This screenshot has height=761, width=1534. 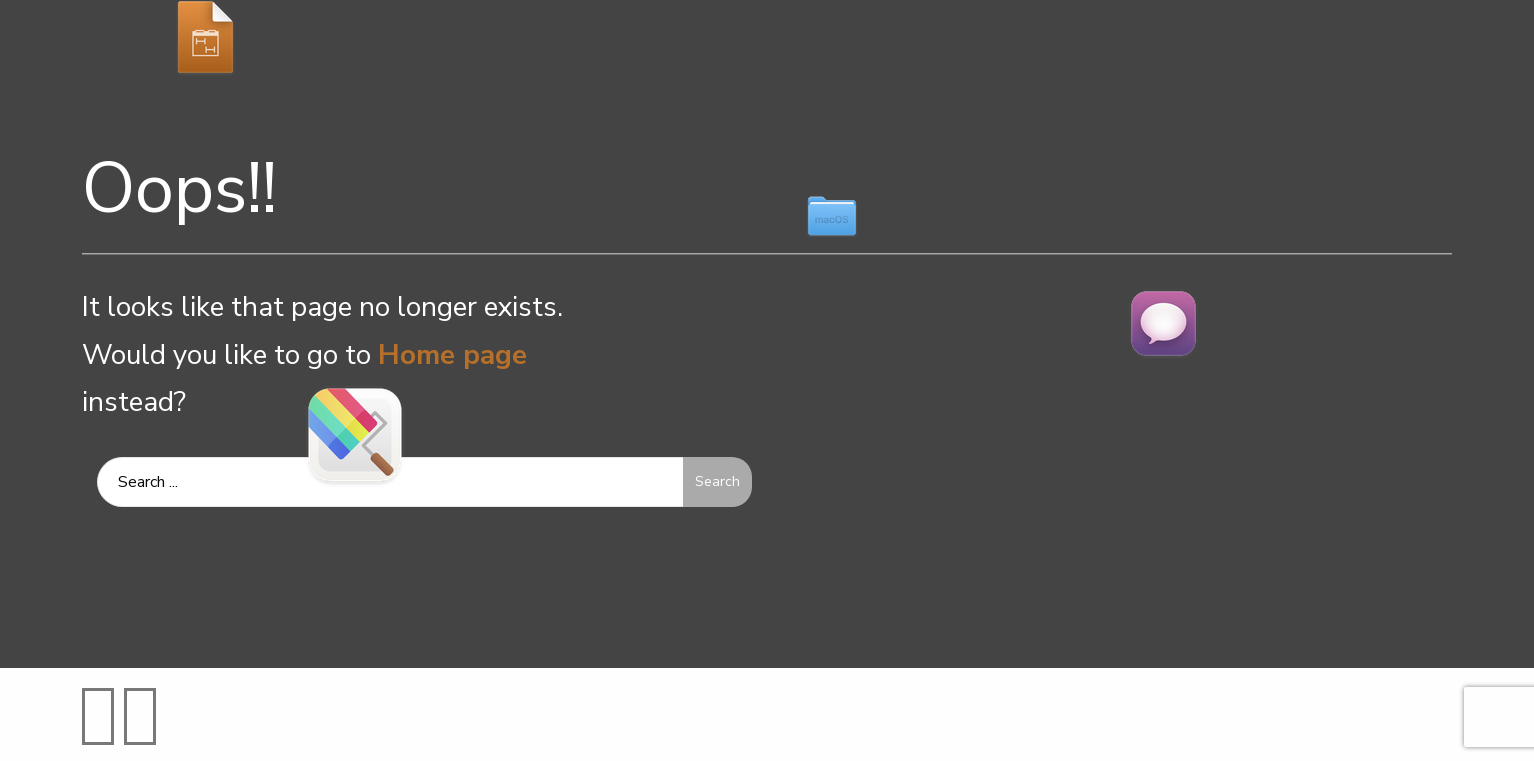 What do you see at coordinates (205, 38) in the screenshot?
I see `a kplato project management file` at bounding box center [205, 38].